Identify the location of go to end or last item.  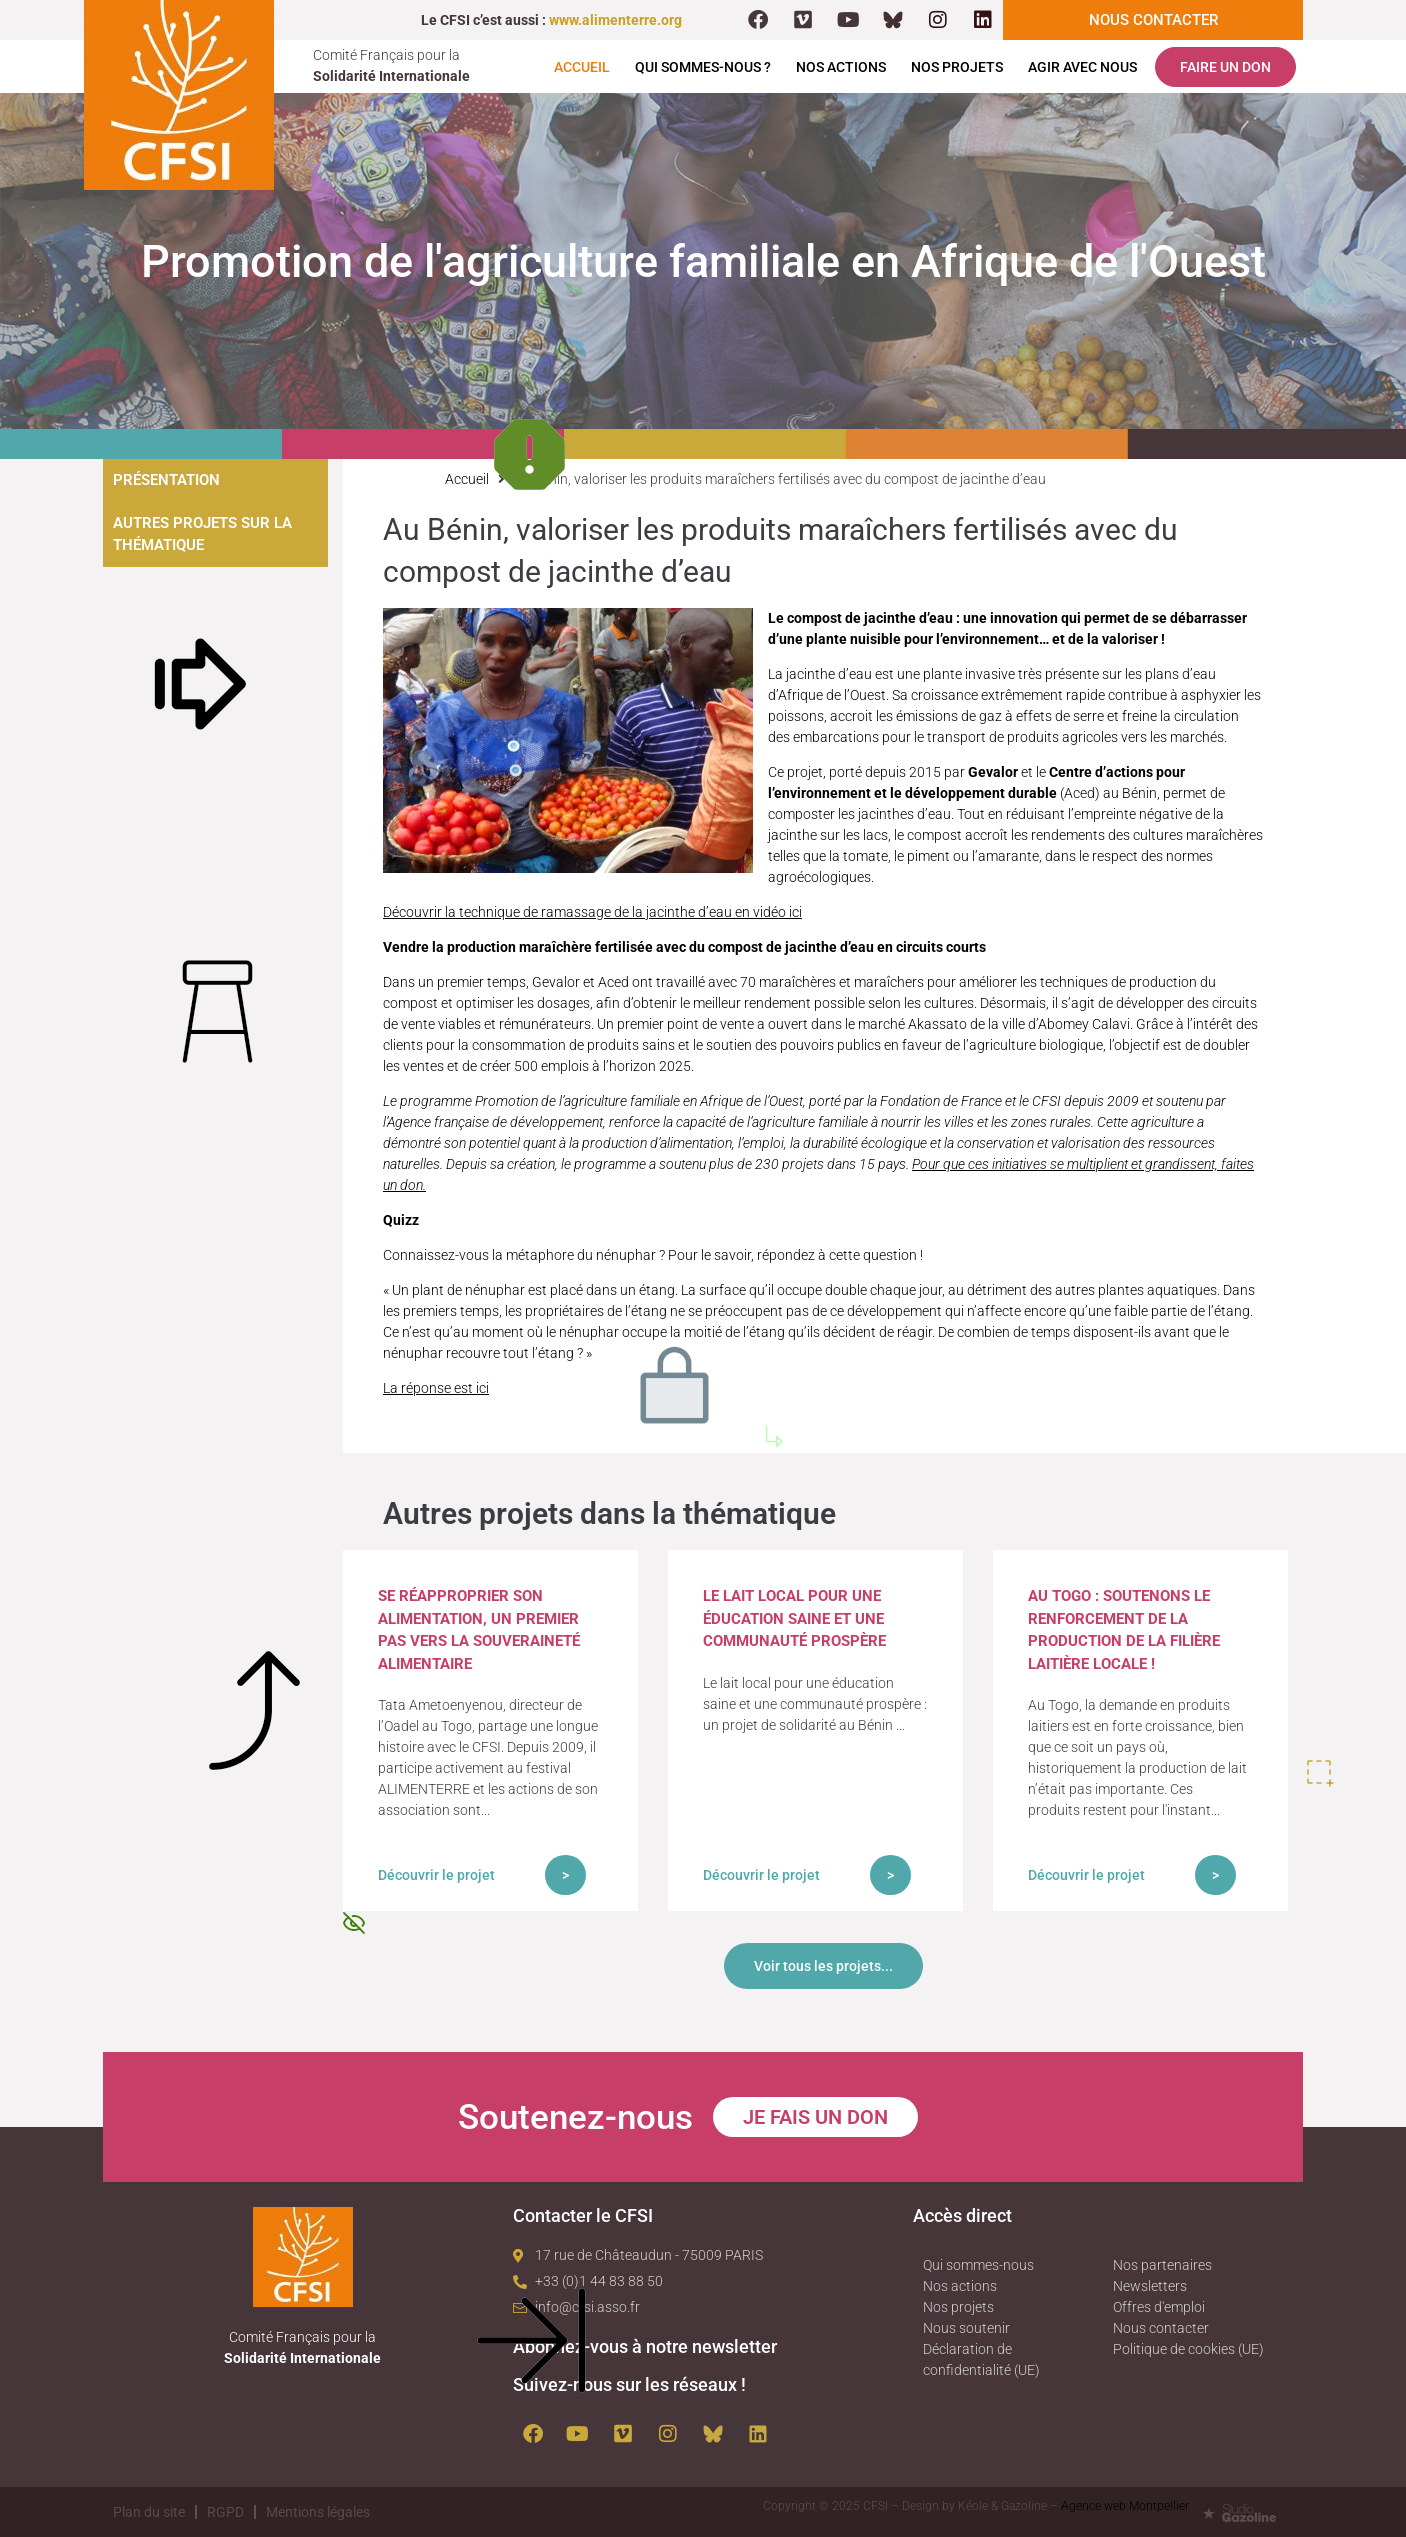
(533, 2340).